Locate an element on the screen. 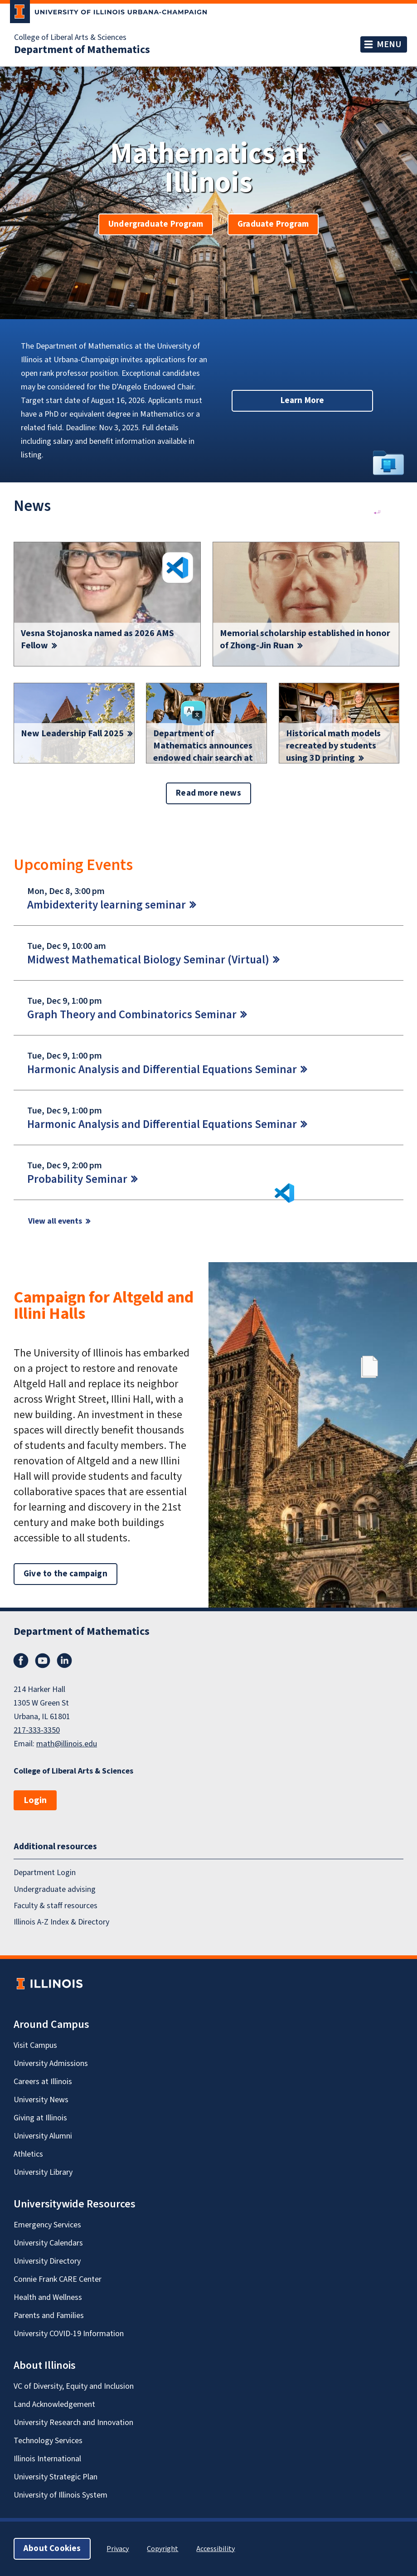 The height and width of the screenshot is (2576, 417). open the translate app is located at coordinates (193, 713).